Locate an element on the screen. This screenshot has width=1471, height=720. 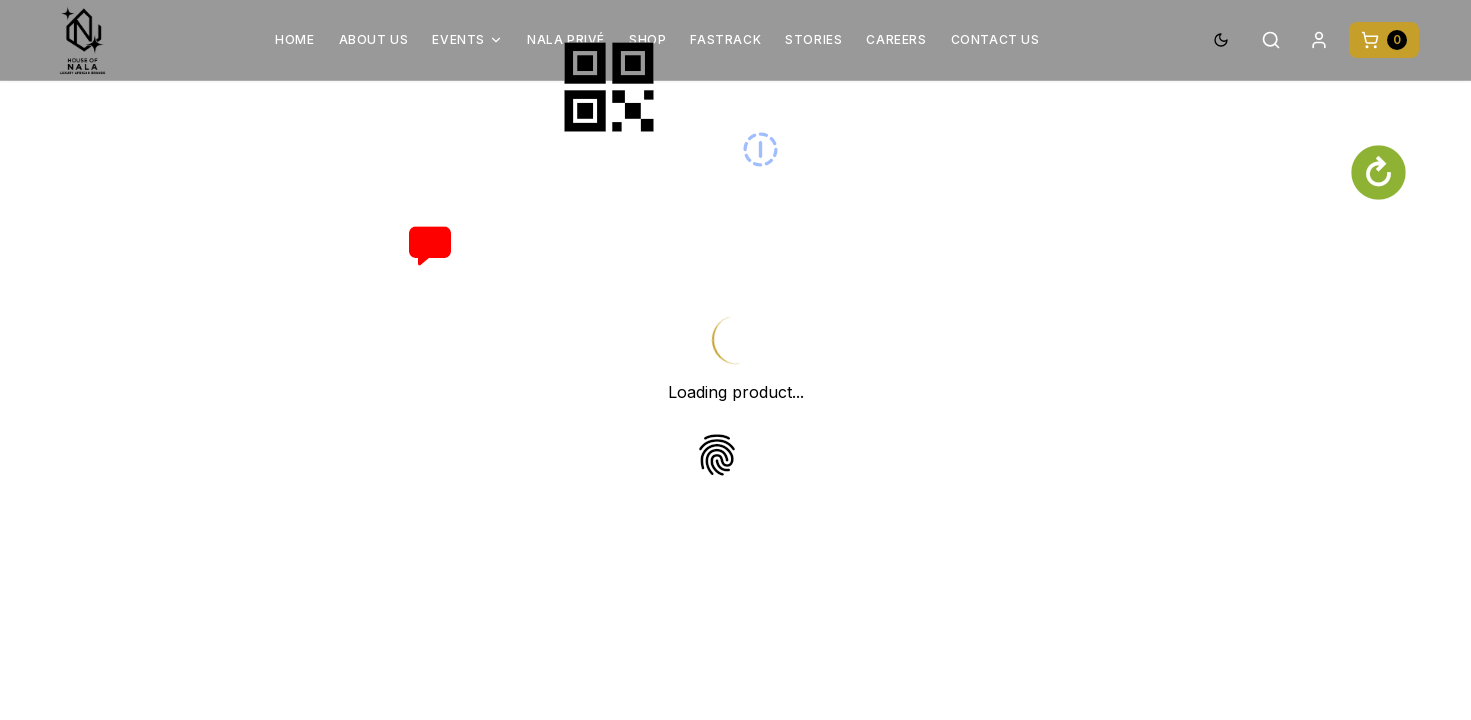
open chat or messaging is located at coordinates (430, 246).